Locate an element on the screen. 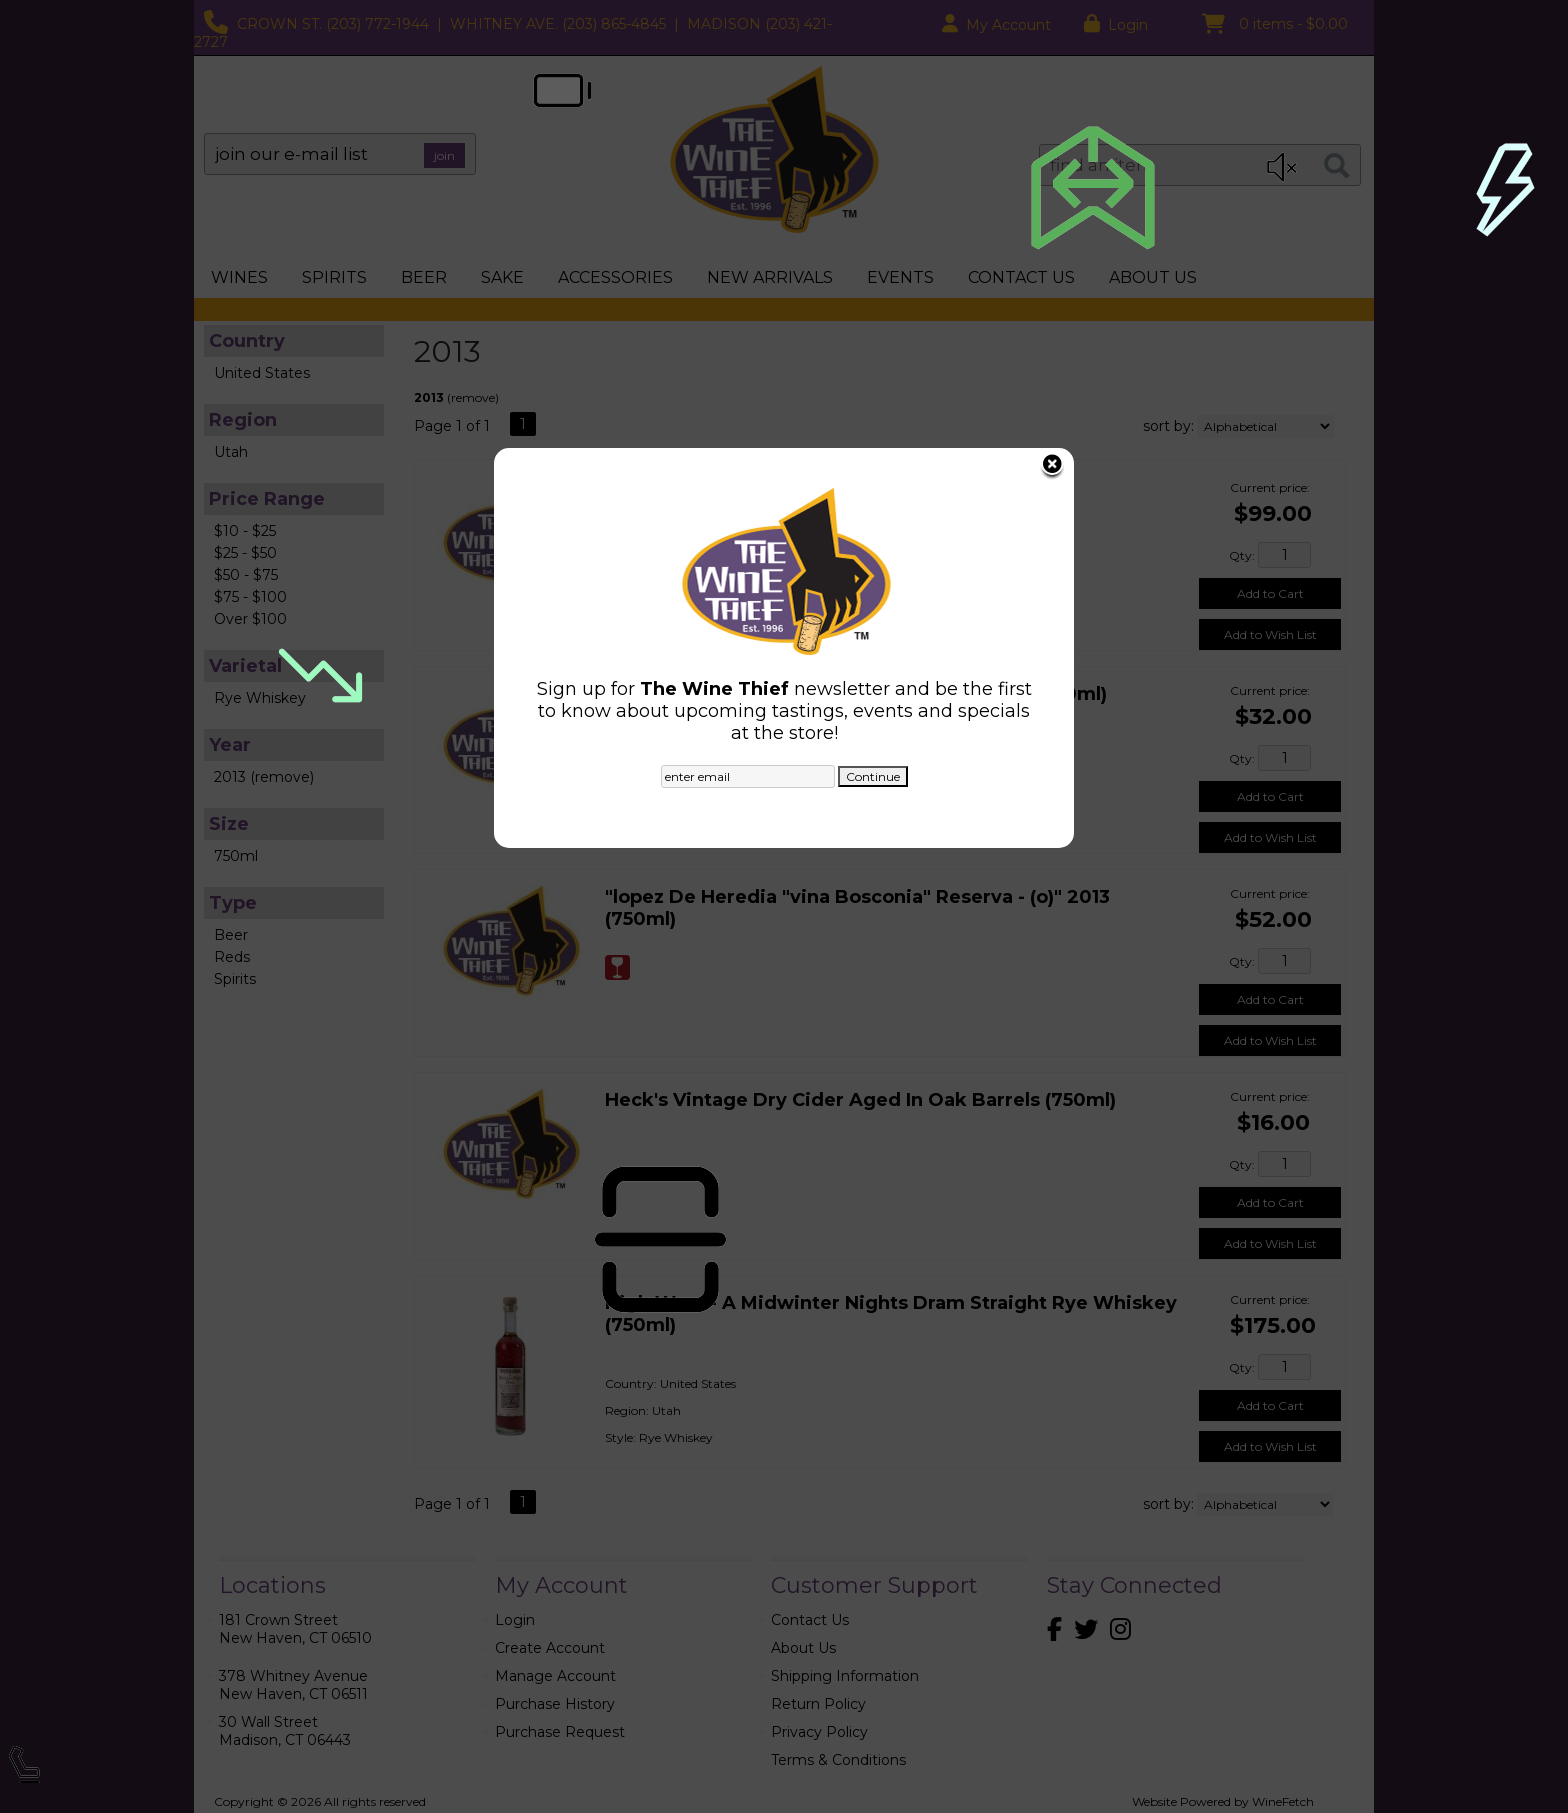 The width and height of the screenshot is (1568, 1813). indicates battery is empty or depleted is located at coordinates (561, 90).